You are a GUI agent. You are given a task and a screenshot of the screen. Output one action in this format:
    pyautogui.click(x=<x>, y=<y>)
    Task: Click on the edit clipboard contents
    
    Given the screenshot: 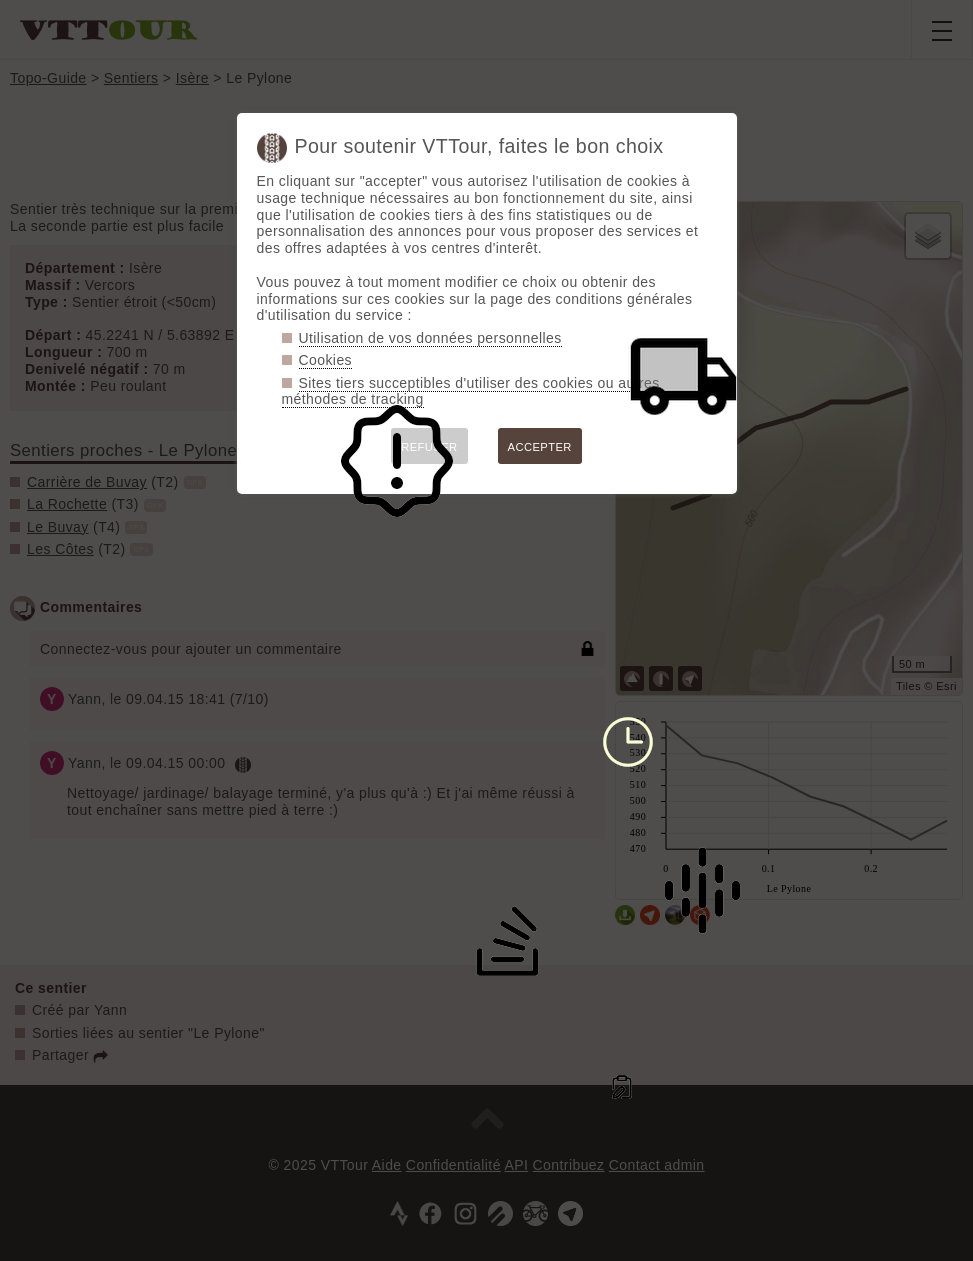 What is the action you would take?
    pyautogui.click(x=622, y=1087)
    